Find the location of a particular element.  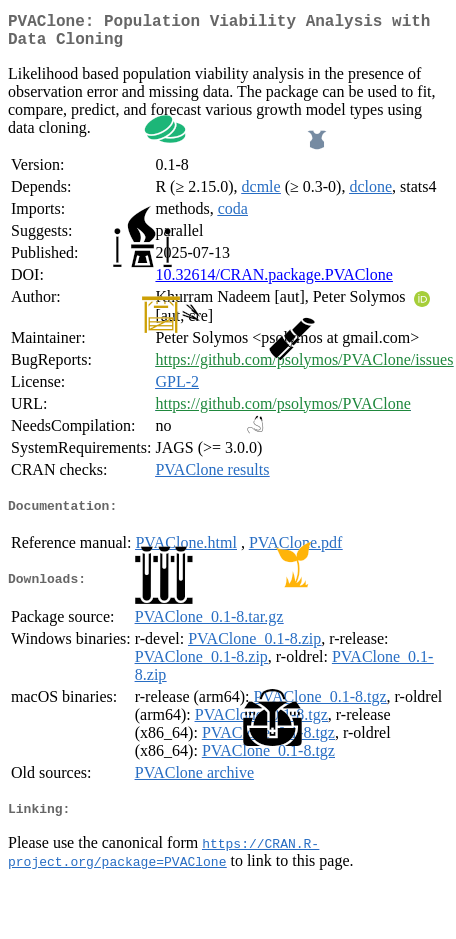

equip body armor or protective vest is located at coordinates (317, 140).